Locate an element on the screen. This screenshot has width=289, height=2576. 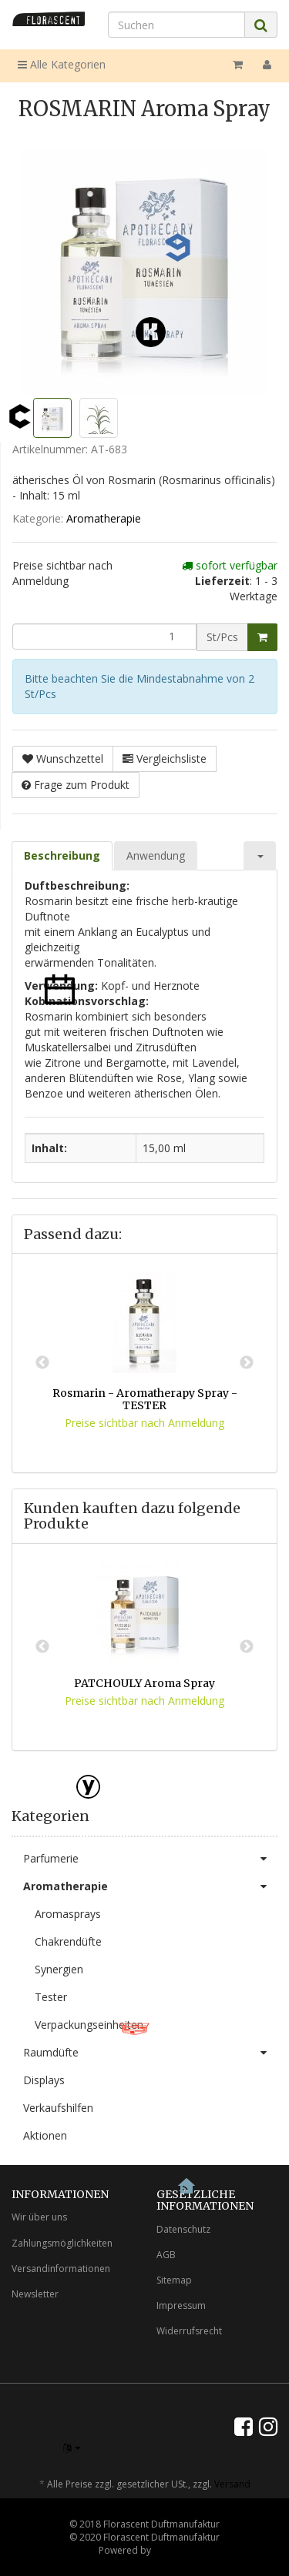
konva javascript library logo is located at coordinates (150, 332).